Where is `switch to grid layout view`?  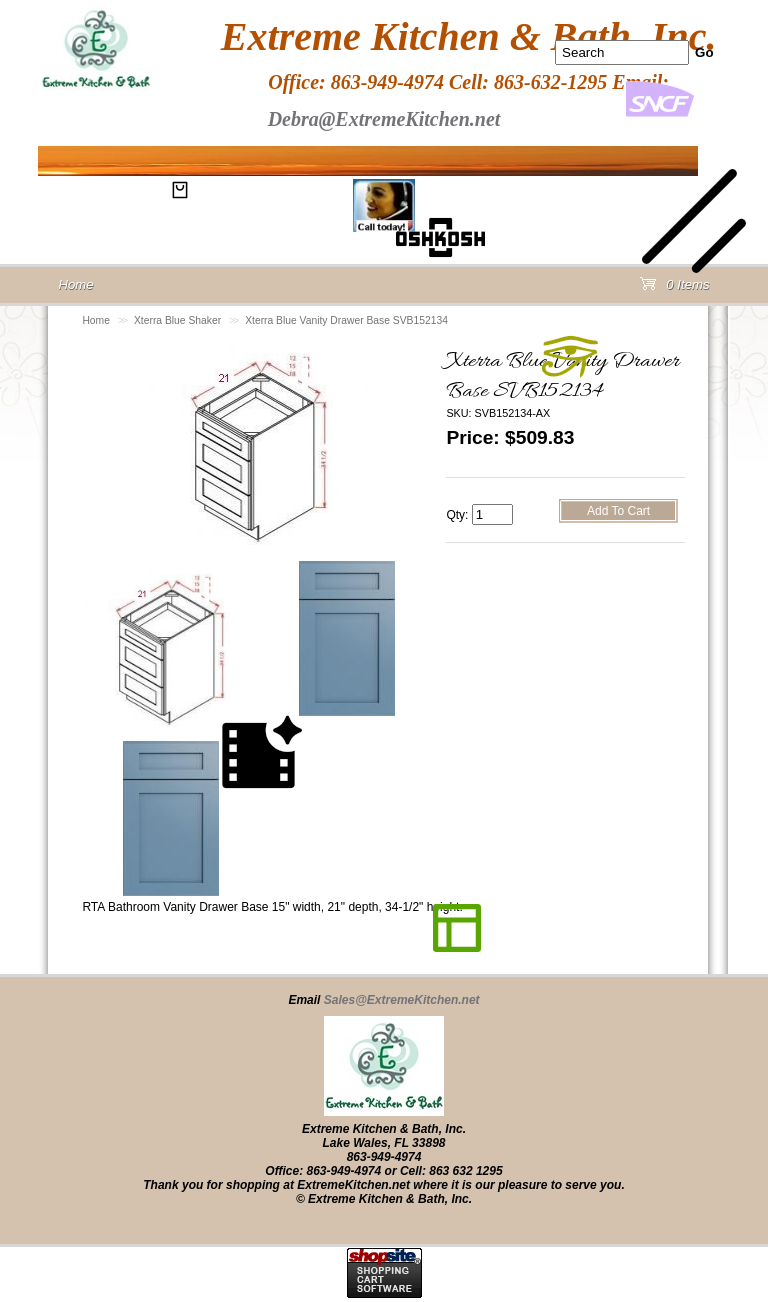
switch to grid layout view is located at coordinates (457, 928).